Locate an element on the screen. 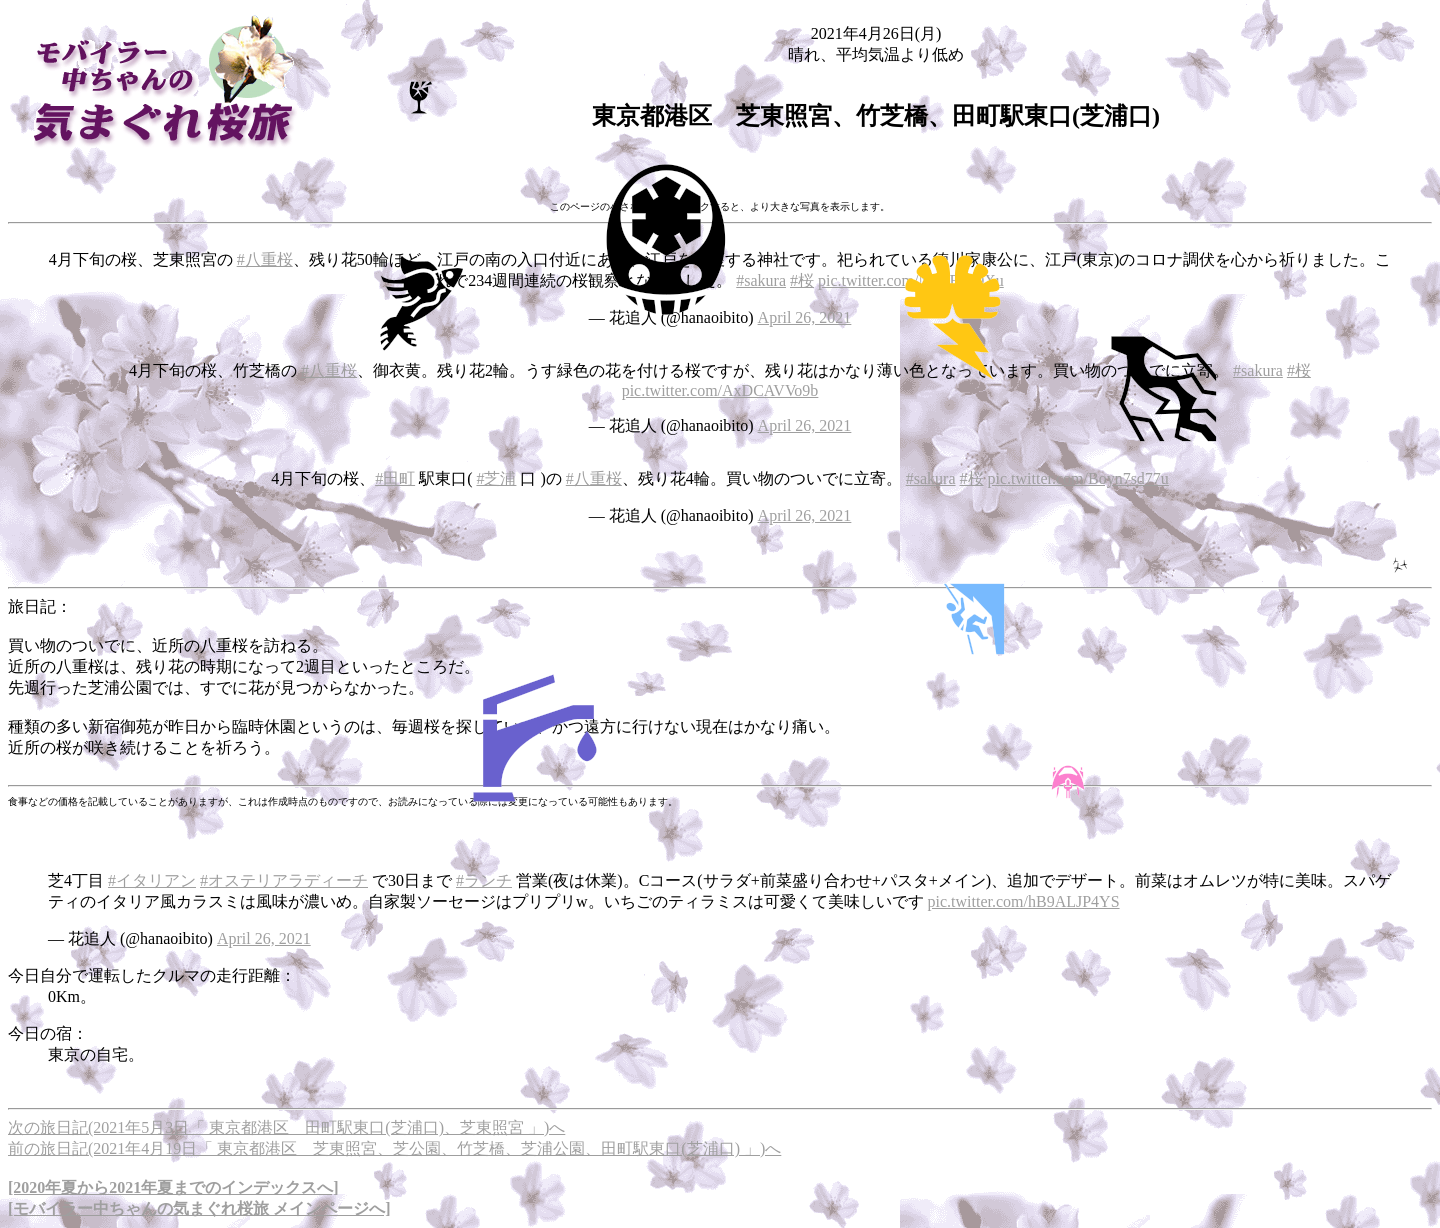 This screenshot has width=1440, height=1228. indicates fragile item or breakable content is located at coordinates (418, 97).